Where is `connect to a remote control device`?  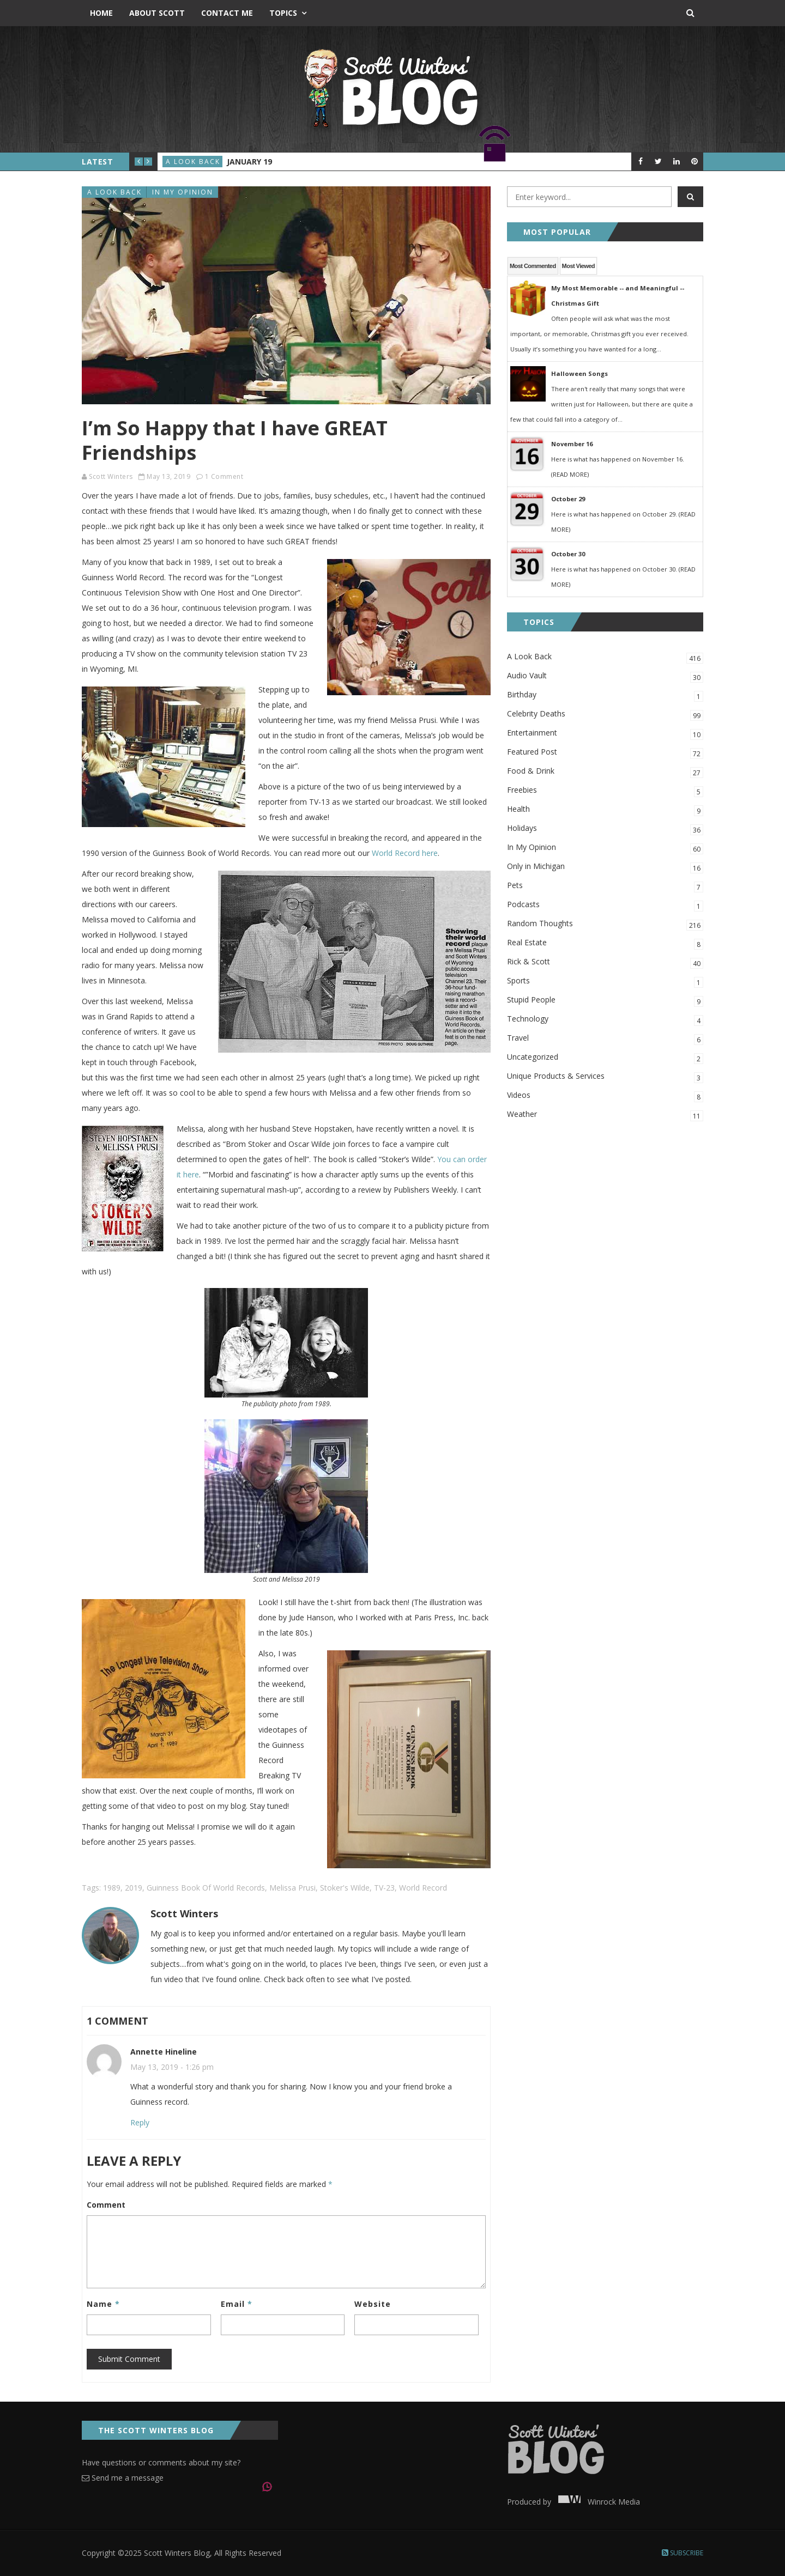 connect to a remote control device is located at coordinates (494, 143).